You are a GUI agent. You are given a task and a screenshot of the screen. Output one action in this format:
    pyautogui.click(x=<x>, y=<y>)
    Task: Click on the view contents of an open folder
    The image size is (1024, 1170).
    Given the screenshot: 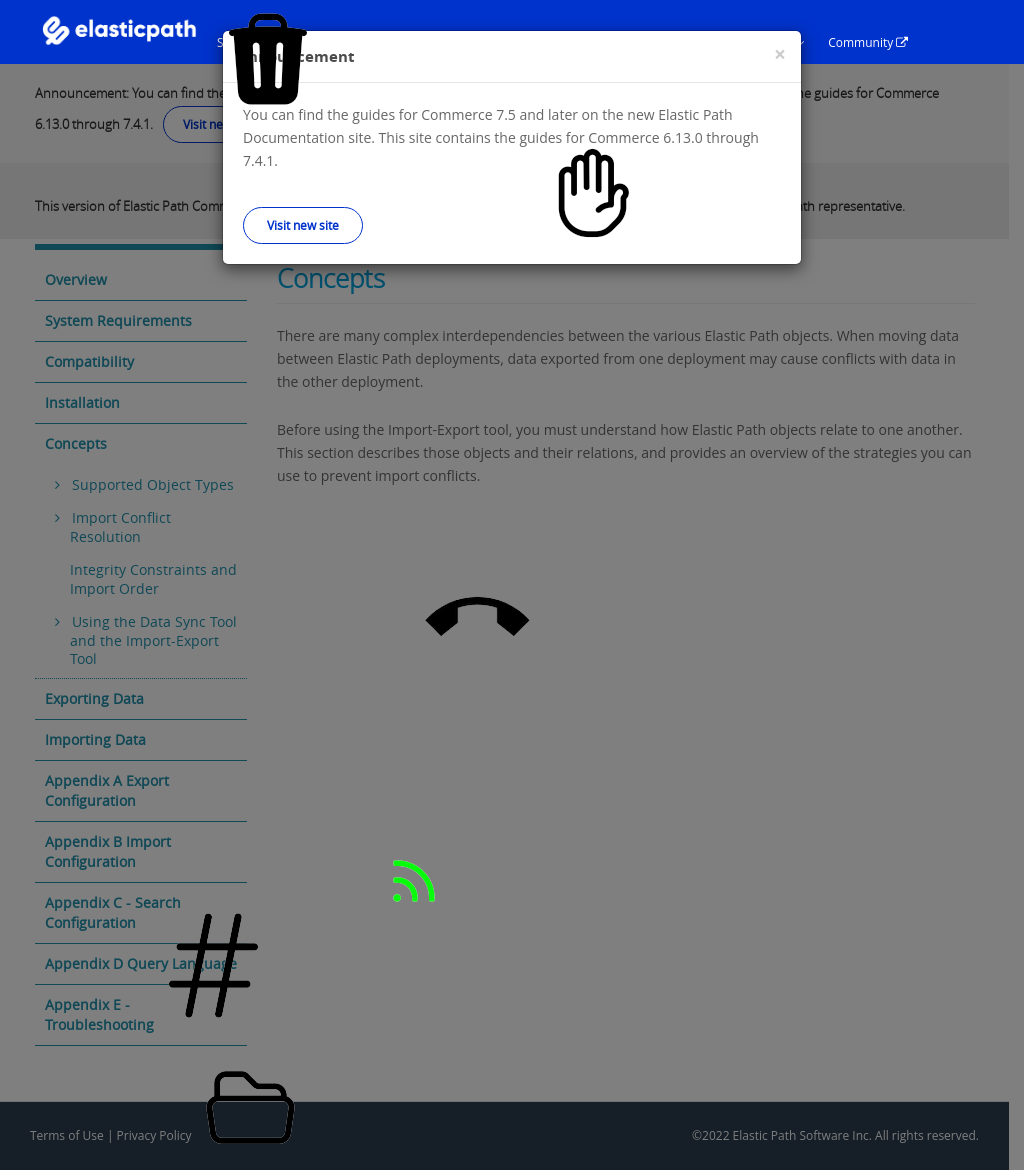 What is the action you would take?
    pyautogui.click(x=250, y=1107)
    